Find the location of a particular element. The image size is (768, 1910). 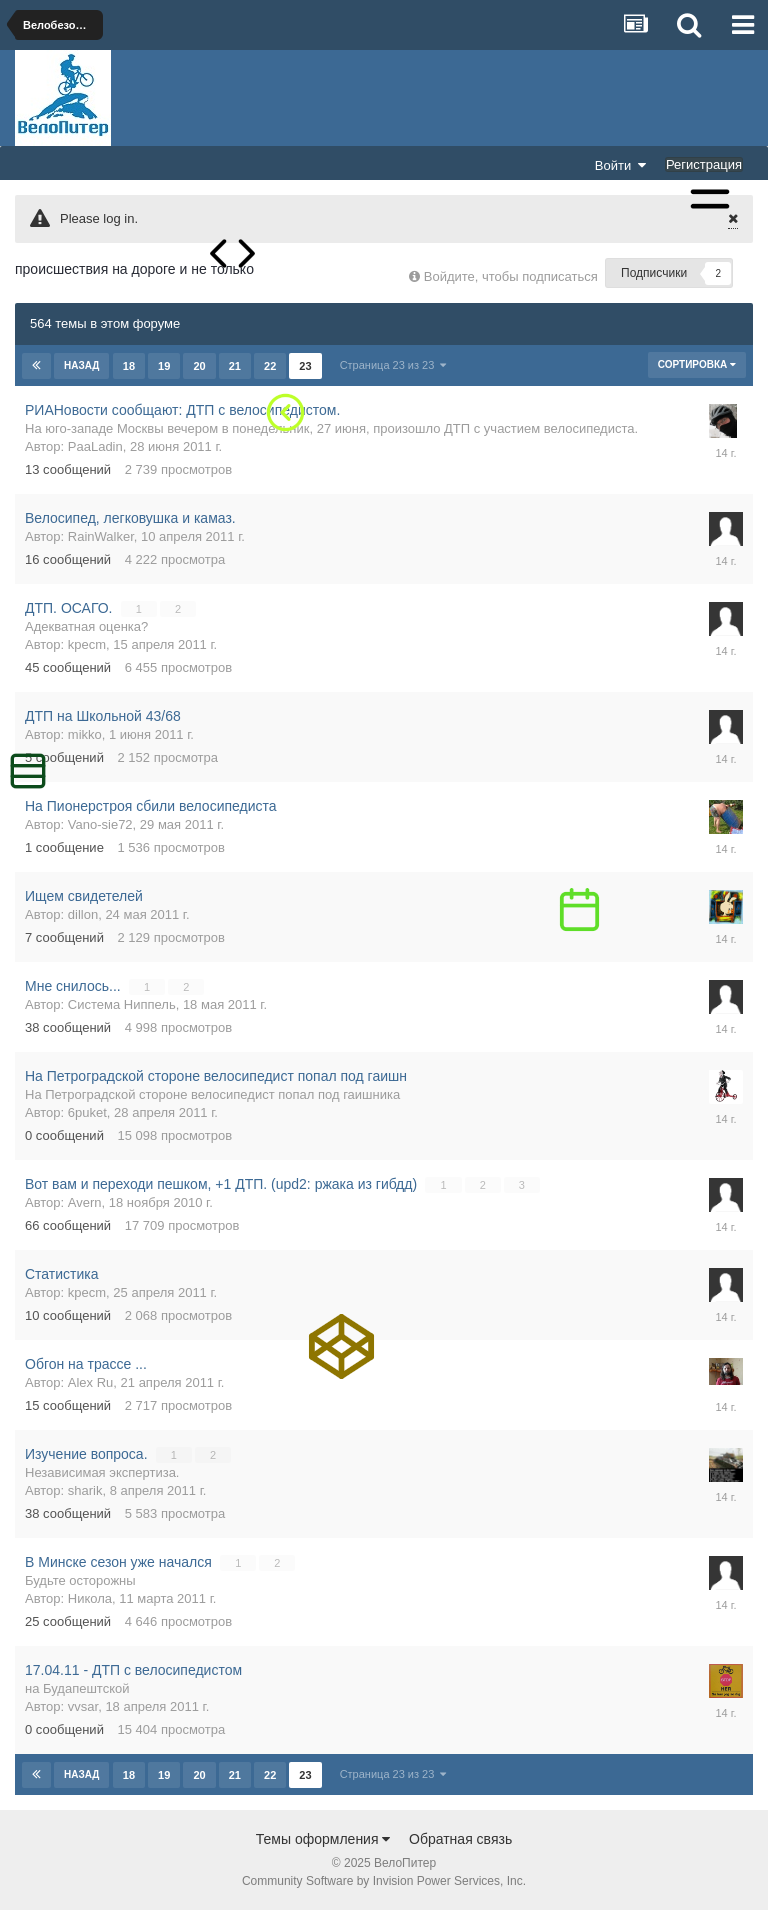

open CodePen profile or project is located at coordinates (341, 1346).